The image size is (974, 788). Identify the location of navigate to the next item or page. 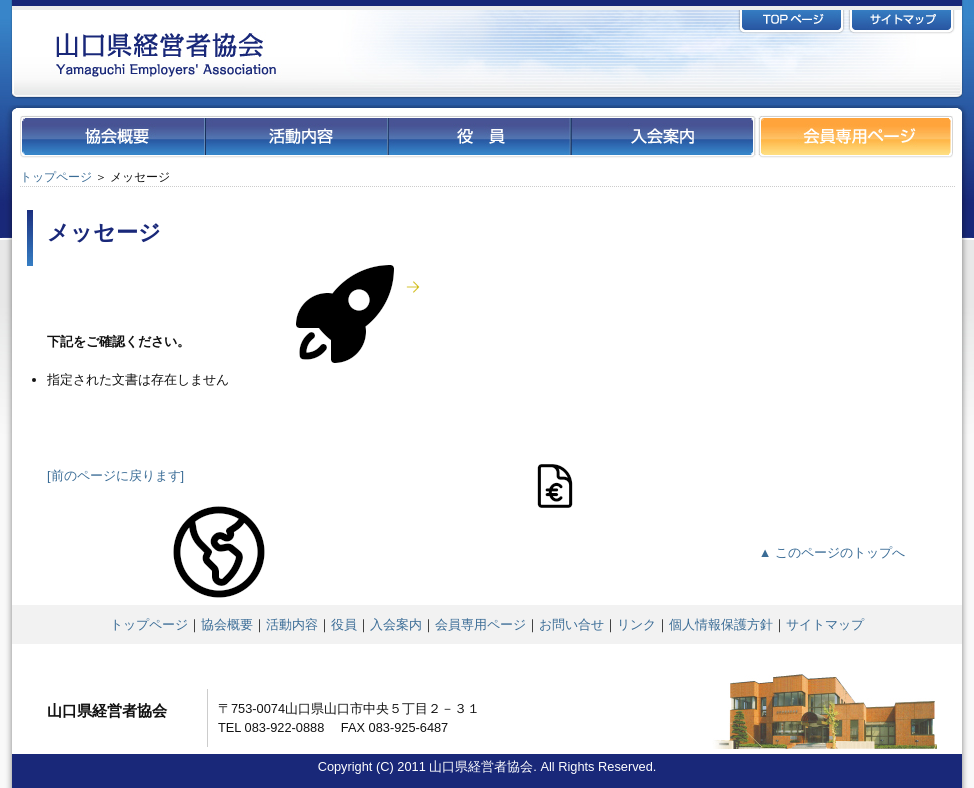
(413, 287).